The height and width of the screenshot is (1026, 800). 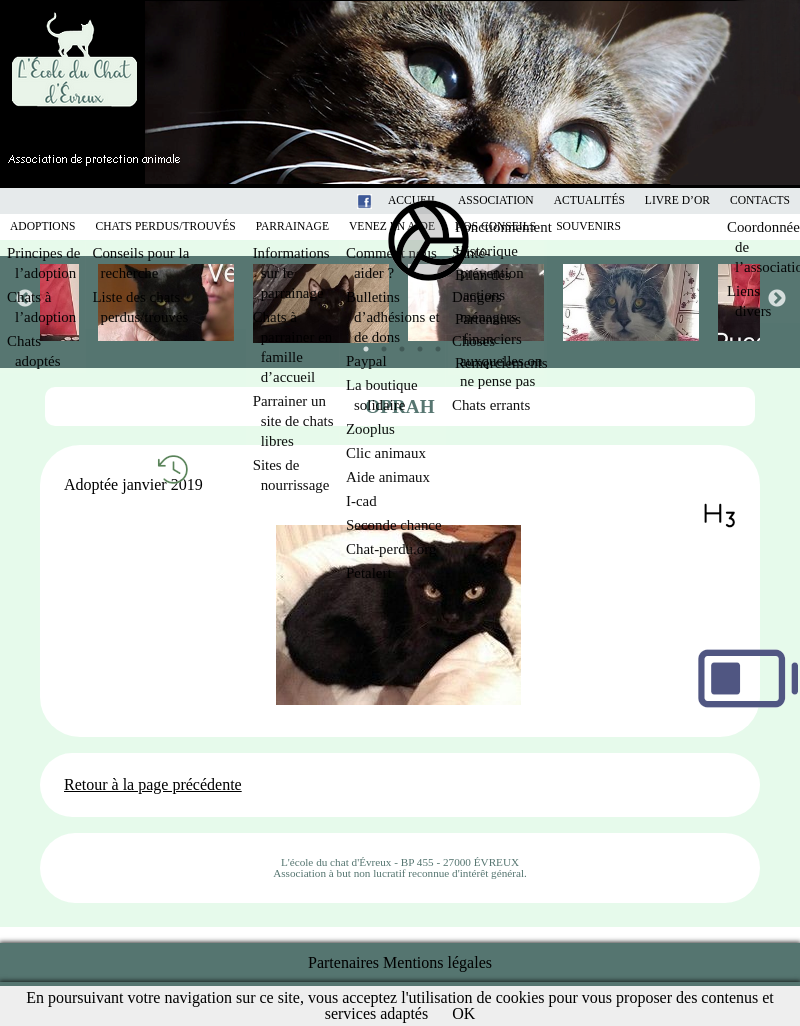 I want to click on access volleyball or beach sports content, so click(x=428, y=240).